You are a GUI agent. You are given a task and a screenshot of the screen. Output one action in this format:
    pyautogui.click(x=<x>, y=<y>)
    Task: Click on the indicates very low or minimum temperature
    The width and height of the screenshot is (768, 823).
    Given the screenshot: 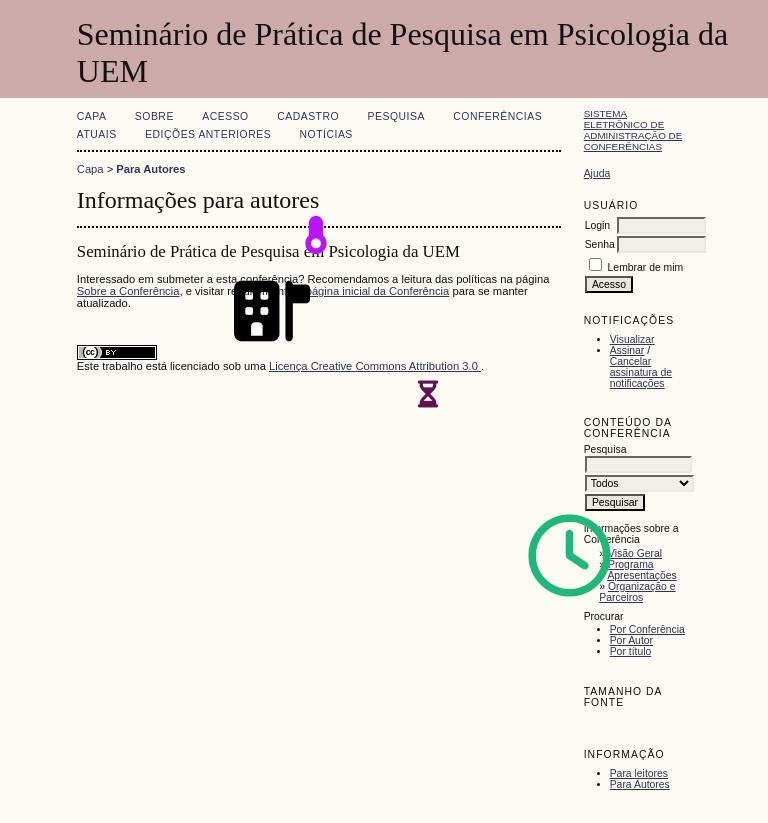 What is the action you would take?
    pyautogui.click(x=316, y=235)
    